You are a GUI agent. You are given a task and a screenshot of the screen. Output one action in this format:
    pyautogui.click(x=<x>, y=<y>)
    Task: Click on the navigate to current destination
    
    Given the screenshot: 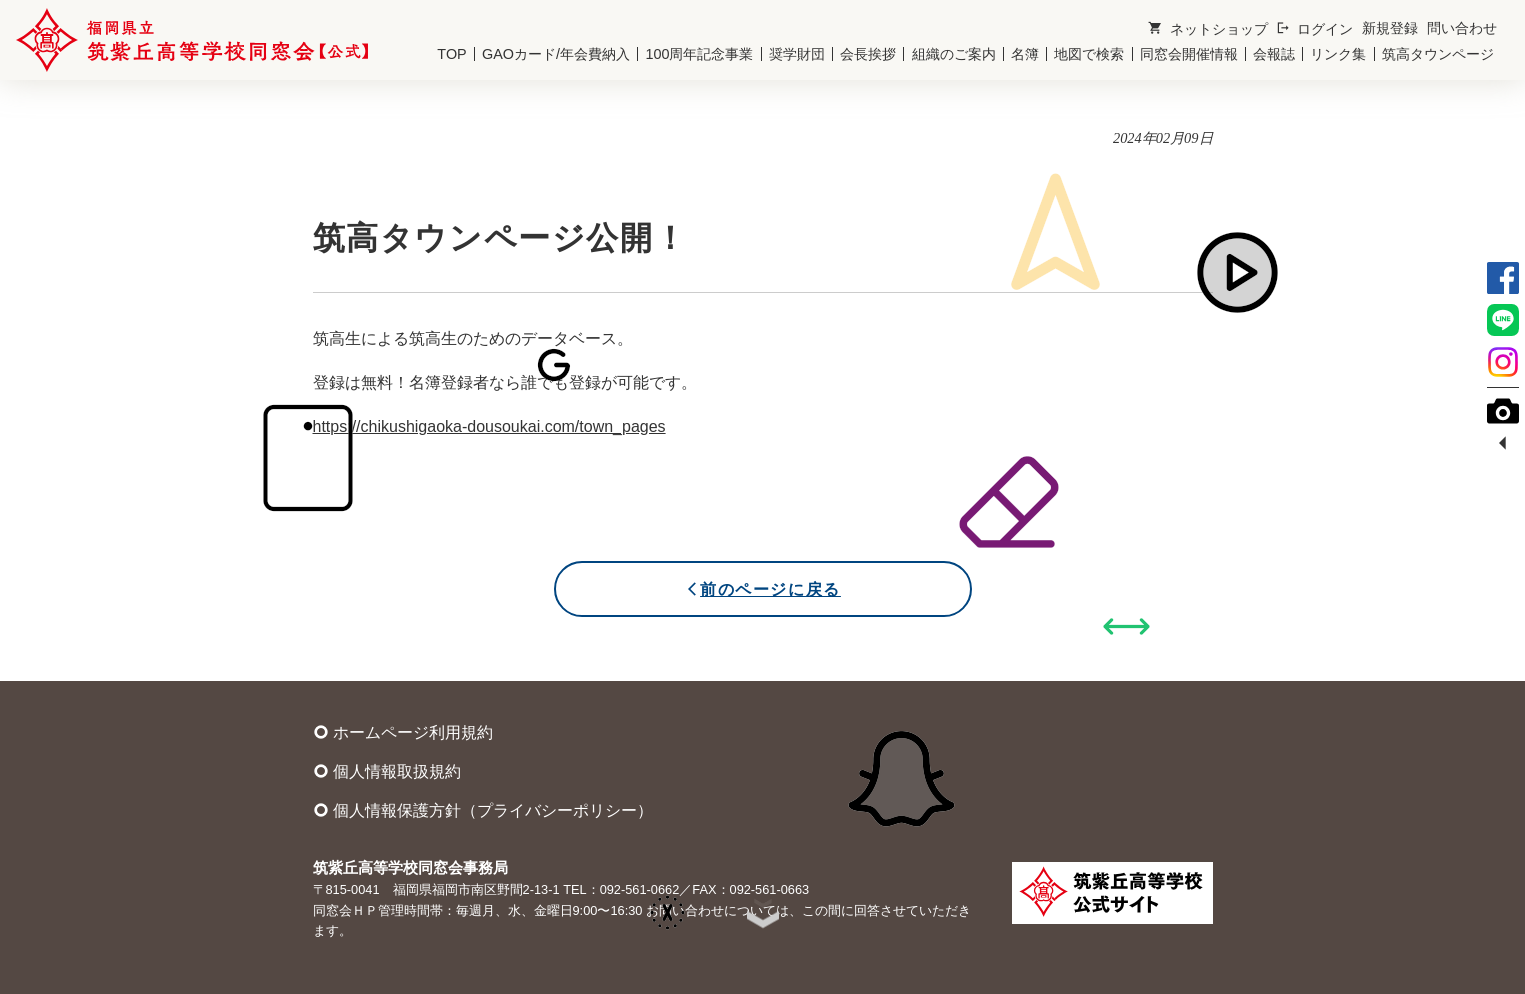 What is the action you would take?
    pyautogui.click(x=1055, y=234)
    